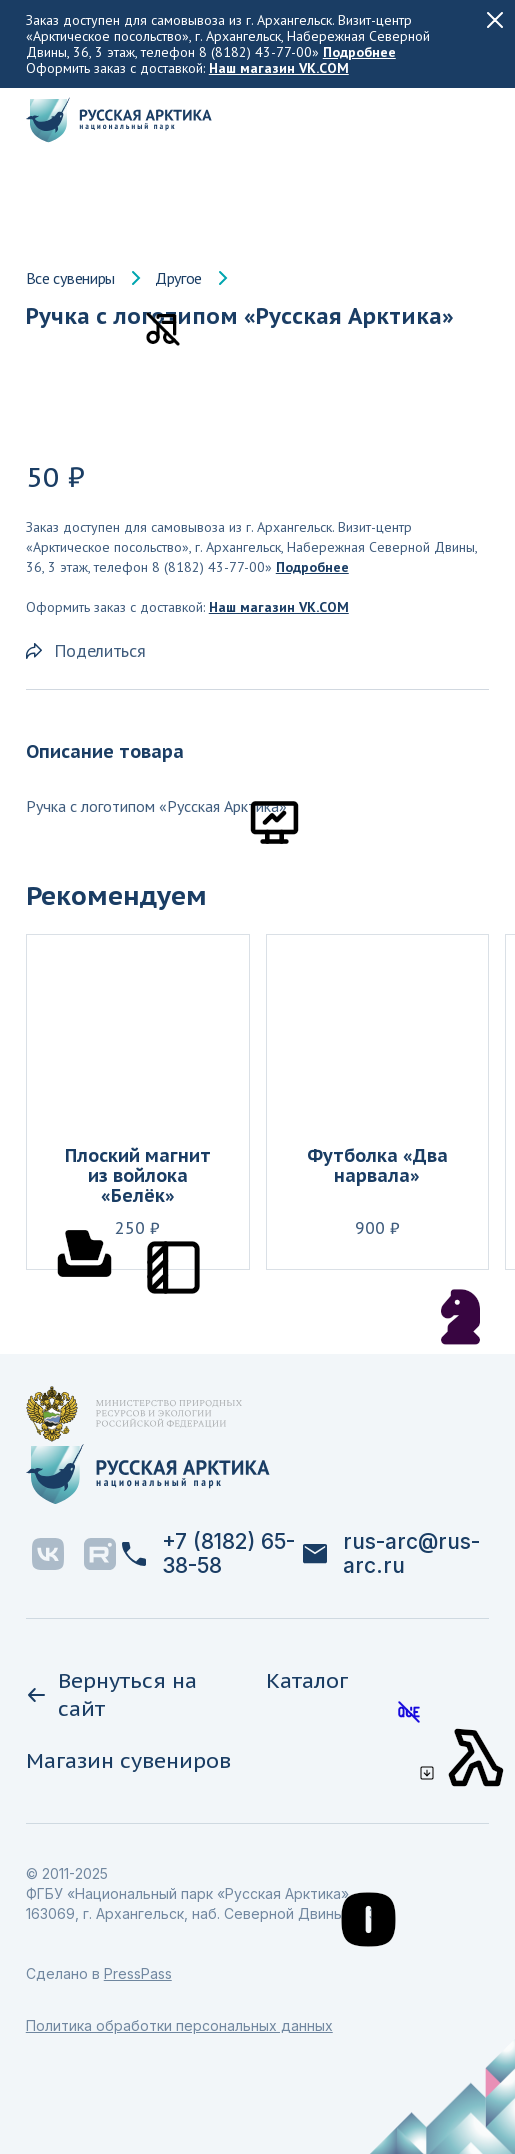  I want to click on access tissue box or hygiene supplies, so click(84, 1253).